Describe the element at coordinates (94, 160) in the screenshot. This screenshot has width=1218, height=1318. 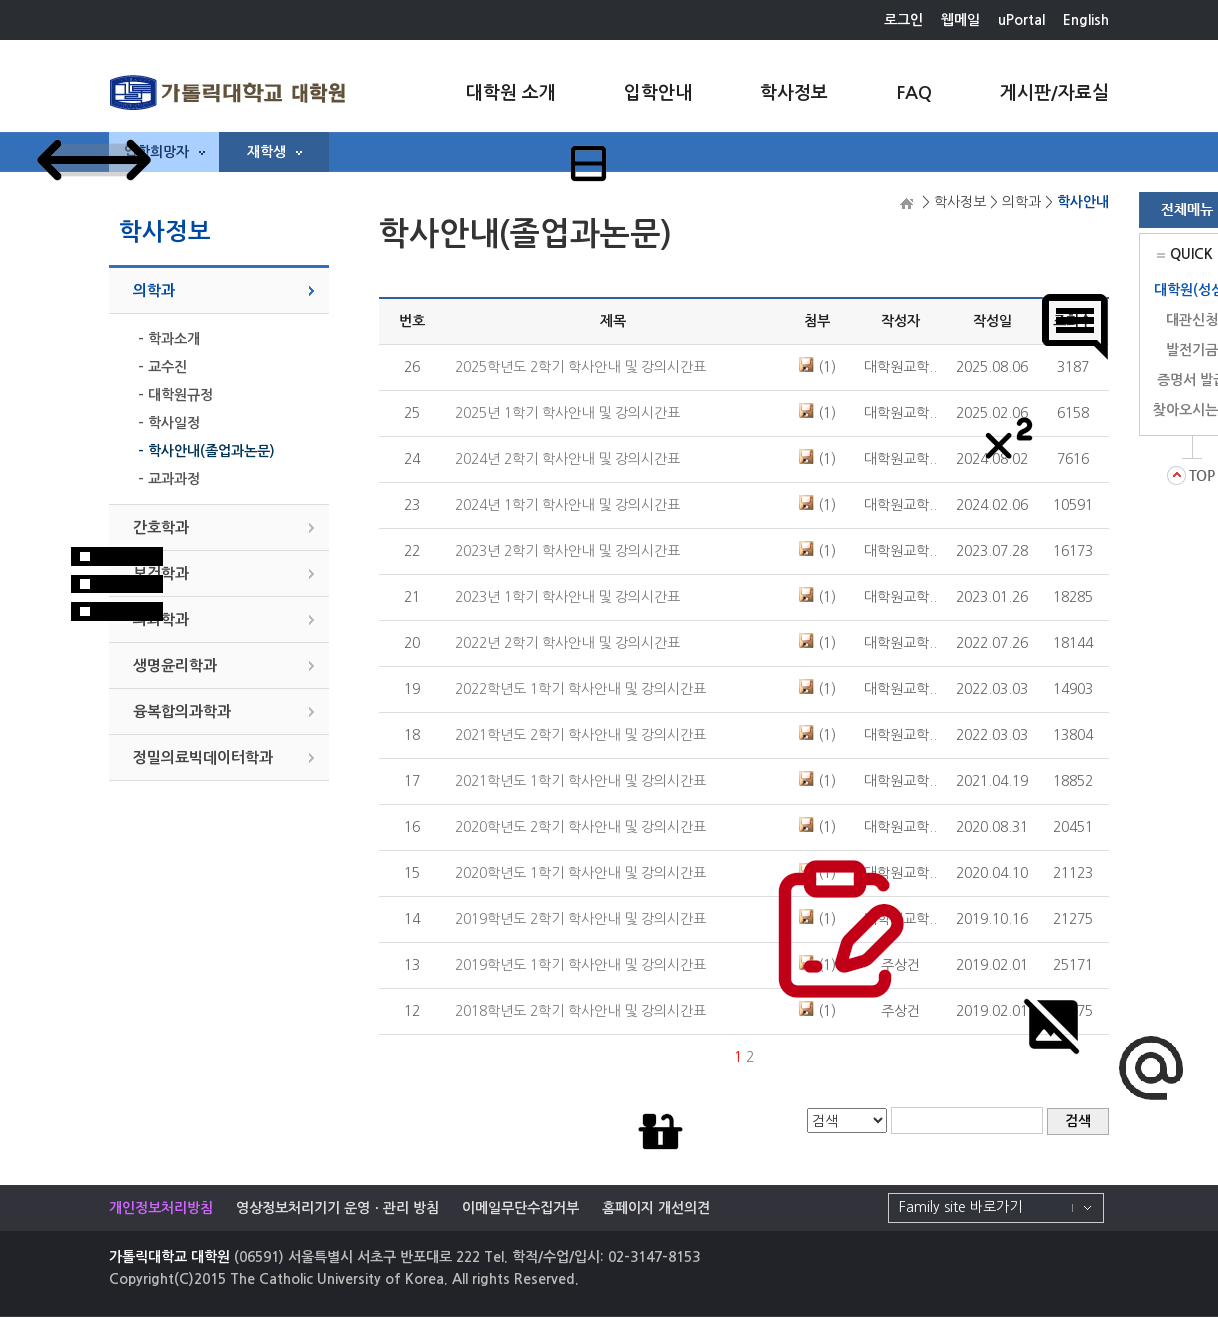
I see `resize element horizontally` at that location.